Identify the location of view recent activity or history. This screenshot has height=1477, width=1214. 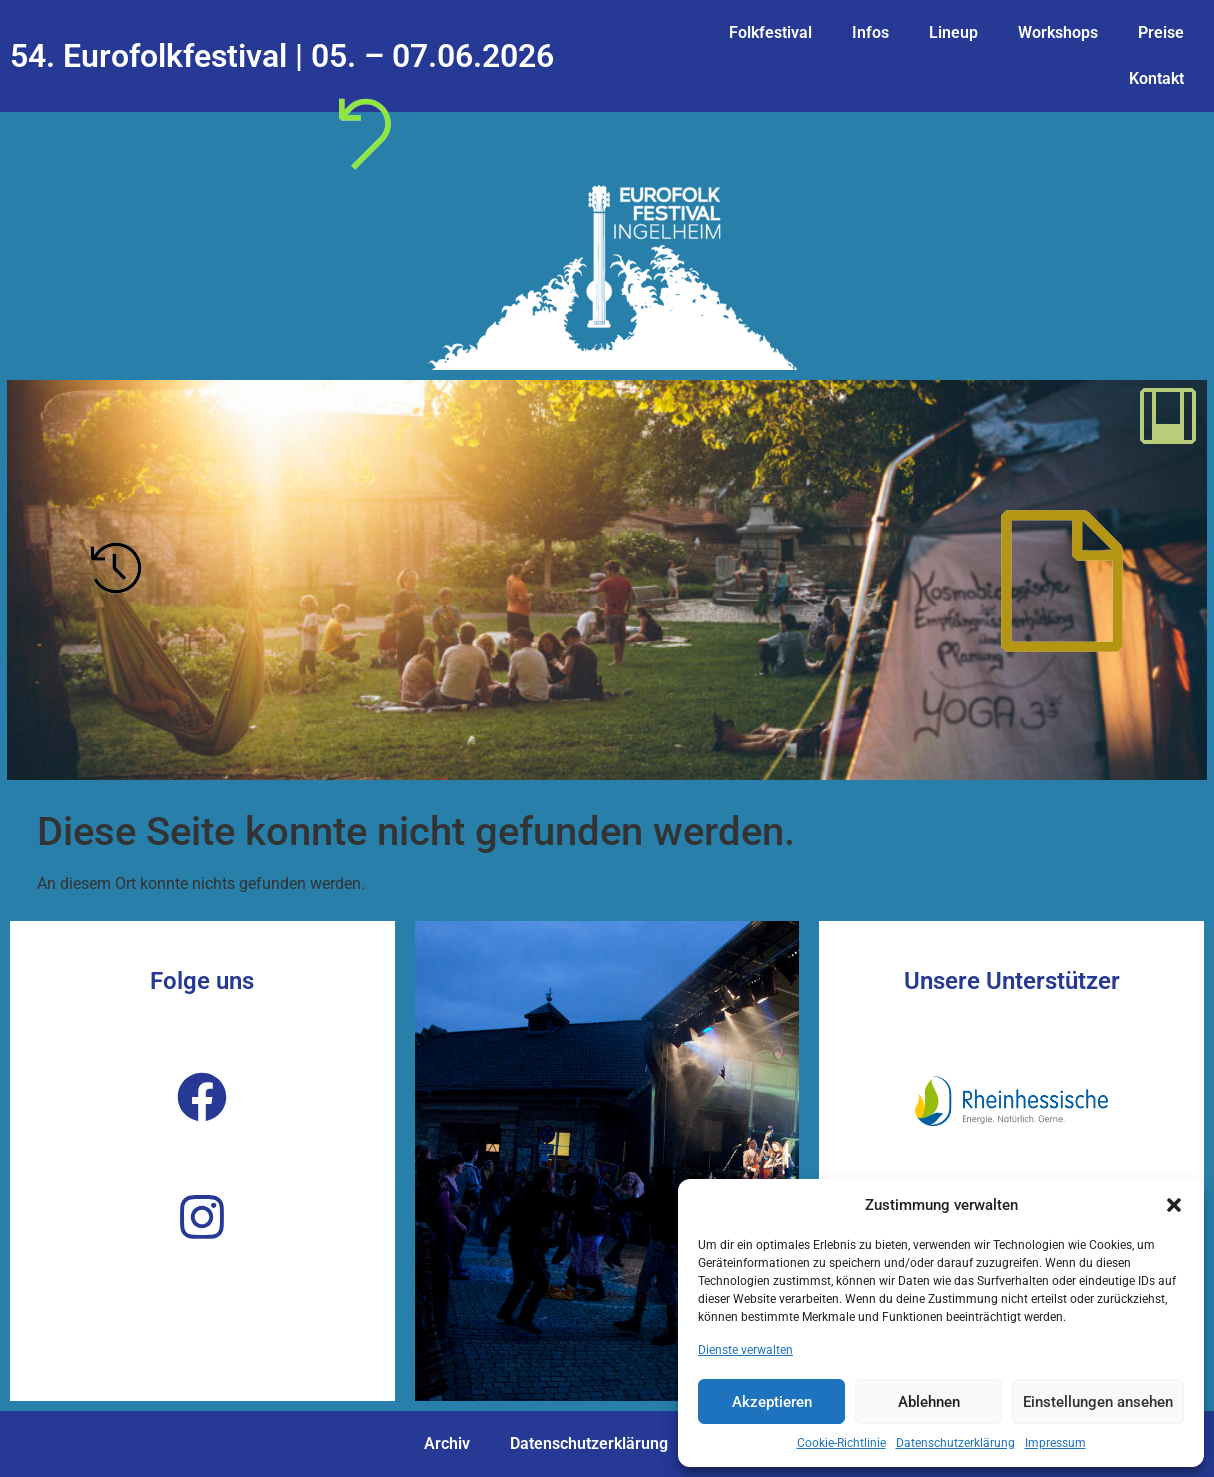
(116, 568).